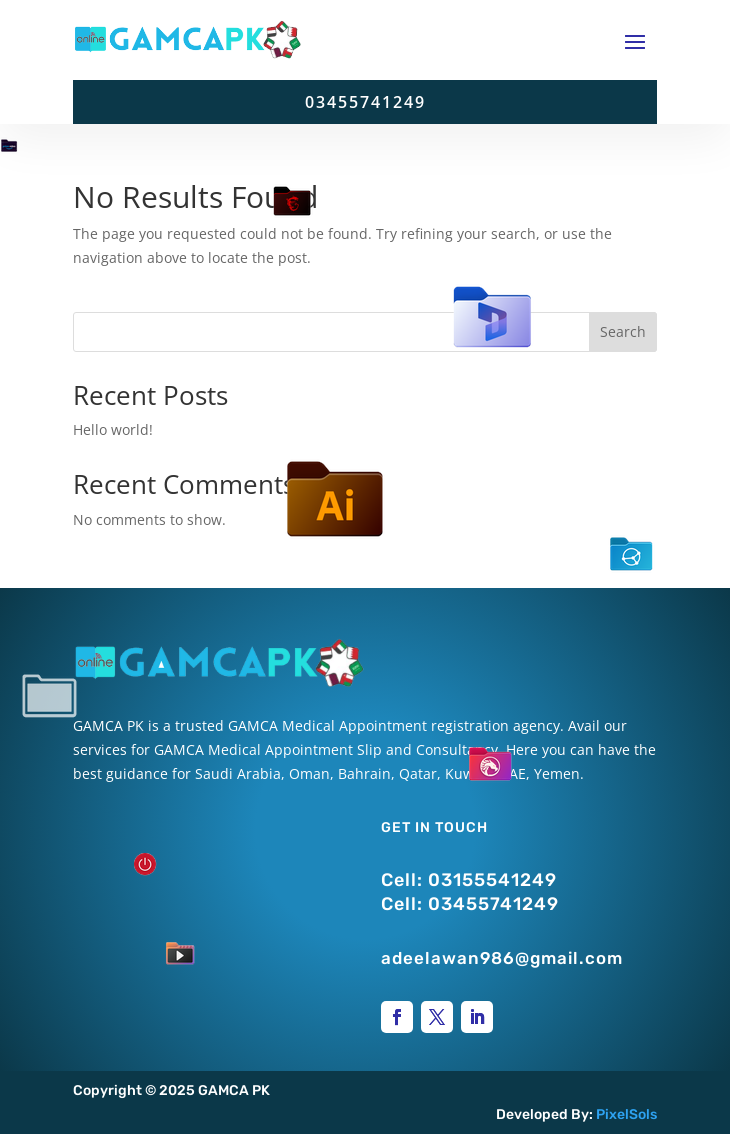 This screenshot has width=730, height=1134. I want to click on folder containing prime video downloads or media, so click(9, 146).